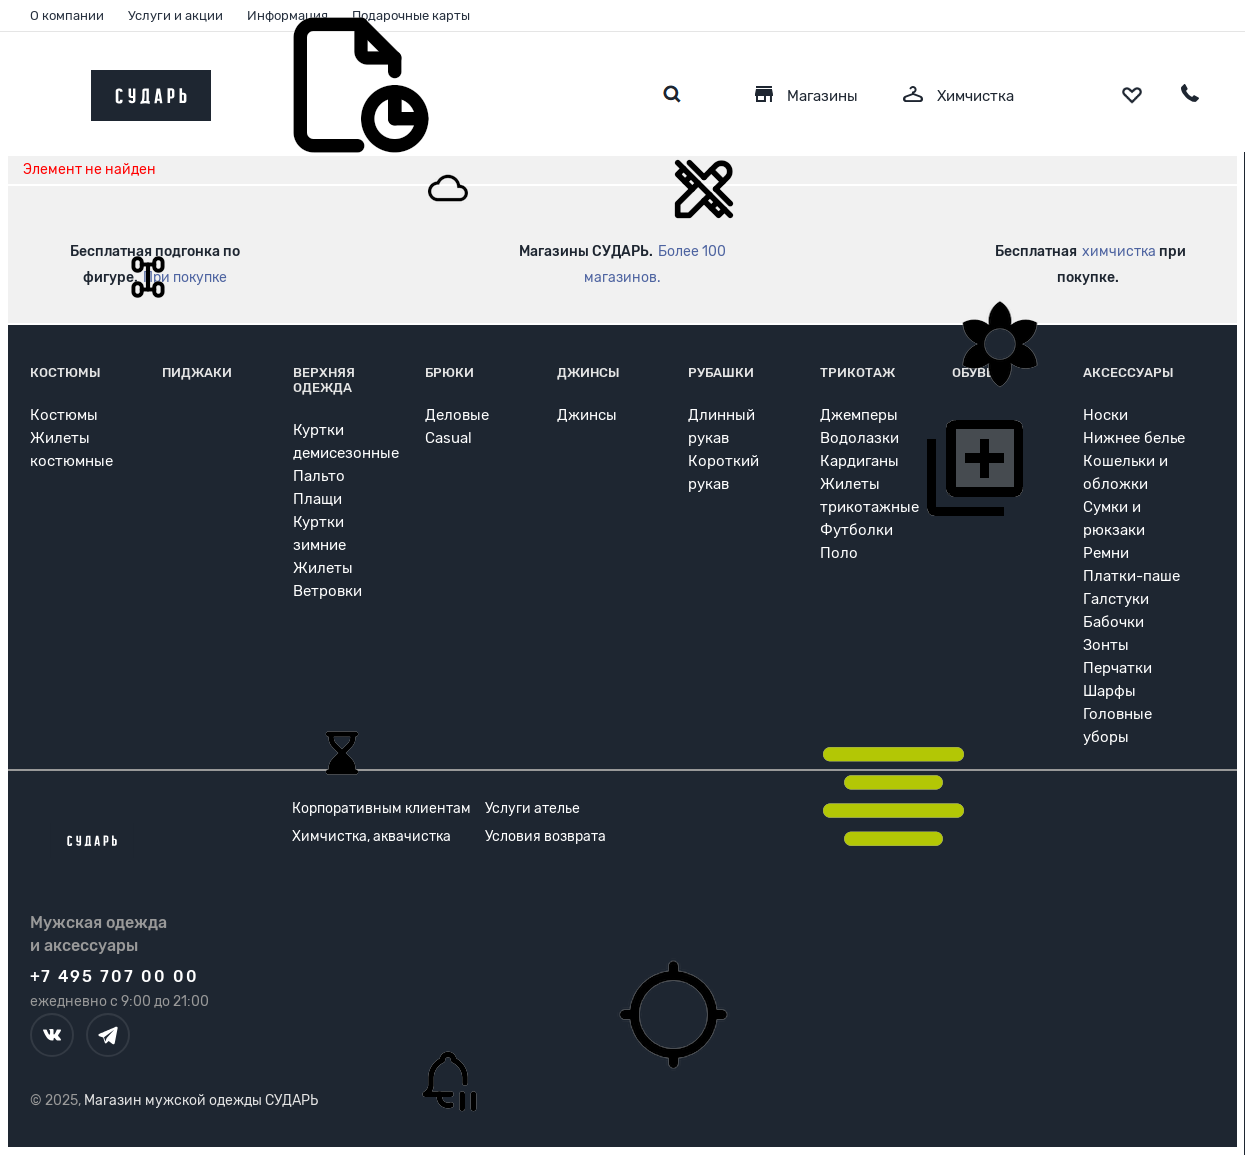  Describe the element at coordinates (342, 753) in the screenshot. I see `indicates time has expired or countdown complete` at that location.